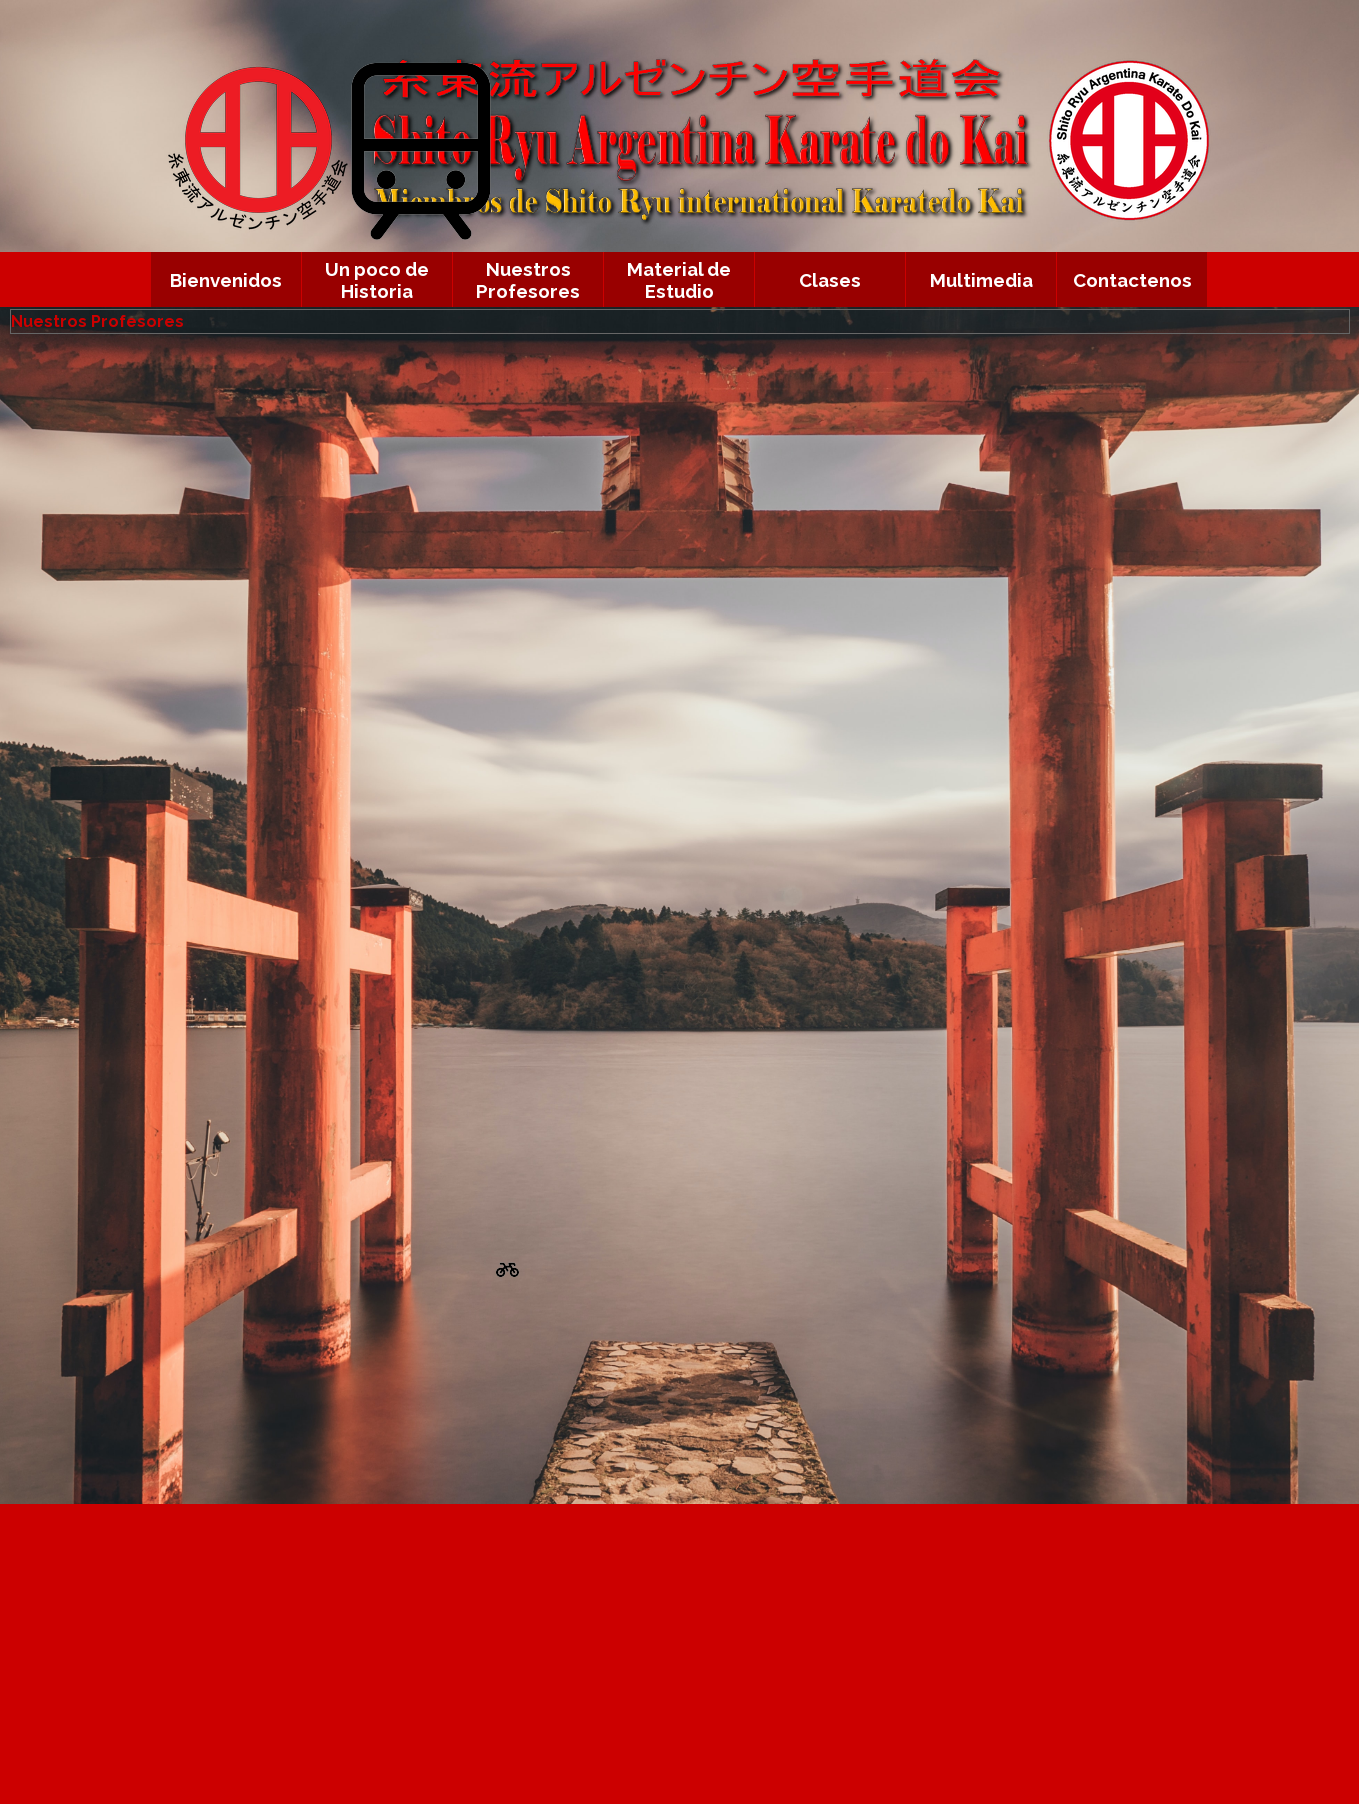 The width and height of the screenshot is (1359, 1804). Describe the element at coordinates (421, 145) in the screenshot. I see `access train schedules or rail services` at that location.